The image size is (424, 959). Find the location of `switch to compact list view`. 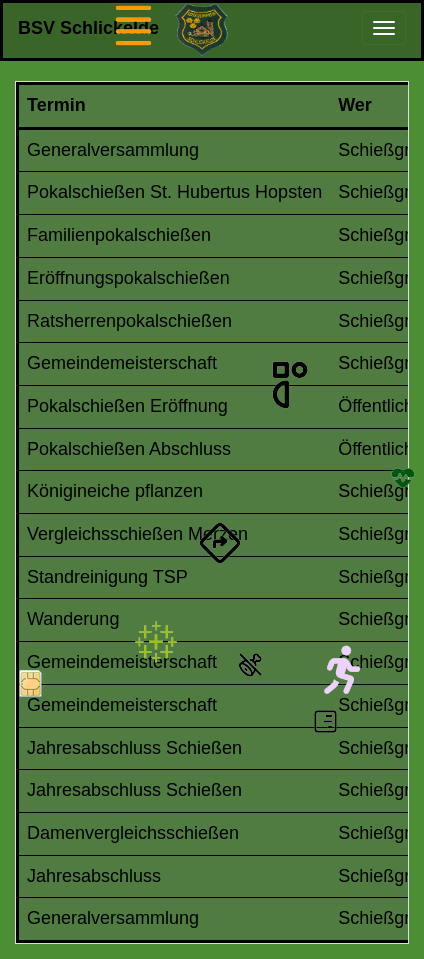

switch to compact list view is located at coordinates (133, 25).